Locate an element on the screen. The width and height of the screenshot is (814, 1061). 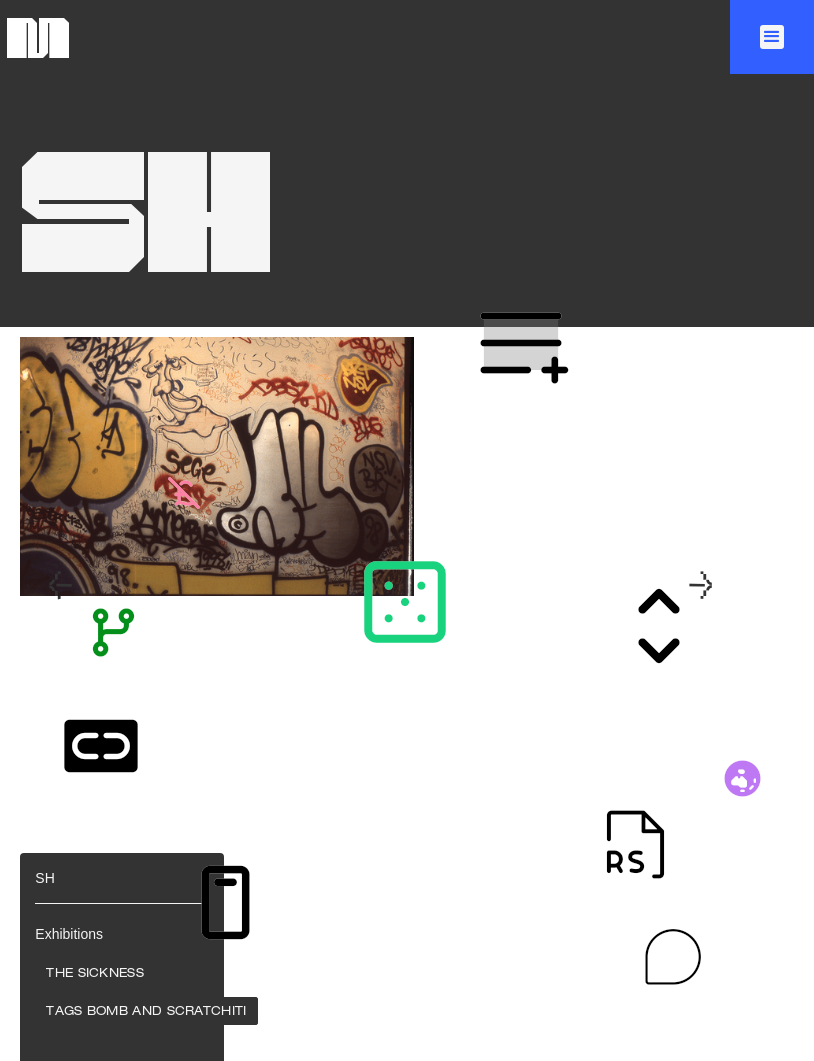
expand or collapse a dropdown menu is located at coordinates (659, 626).